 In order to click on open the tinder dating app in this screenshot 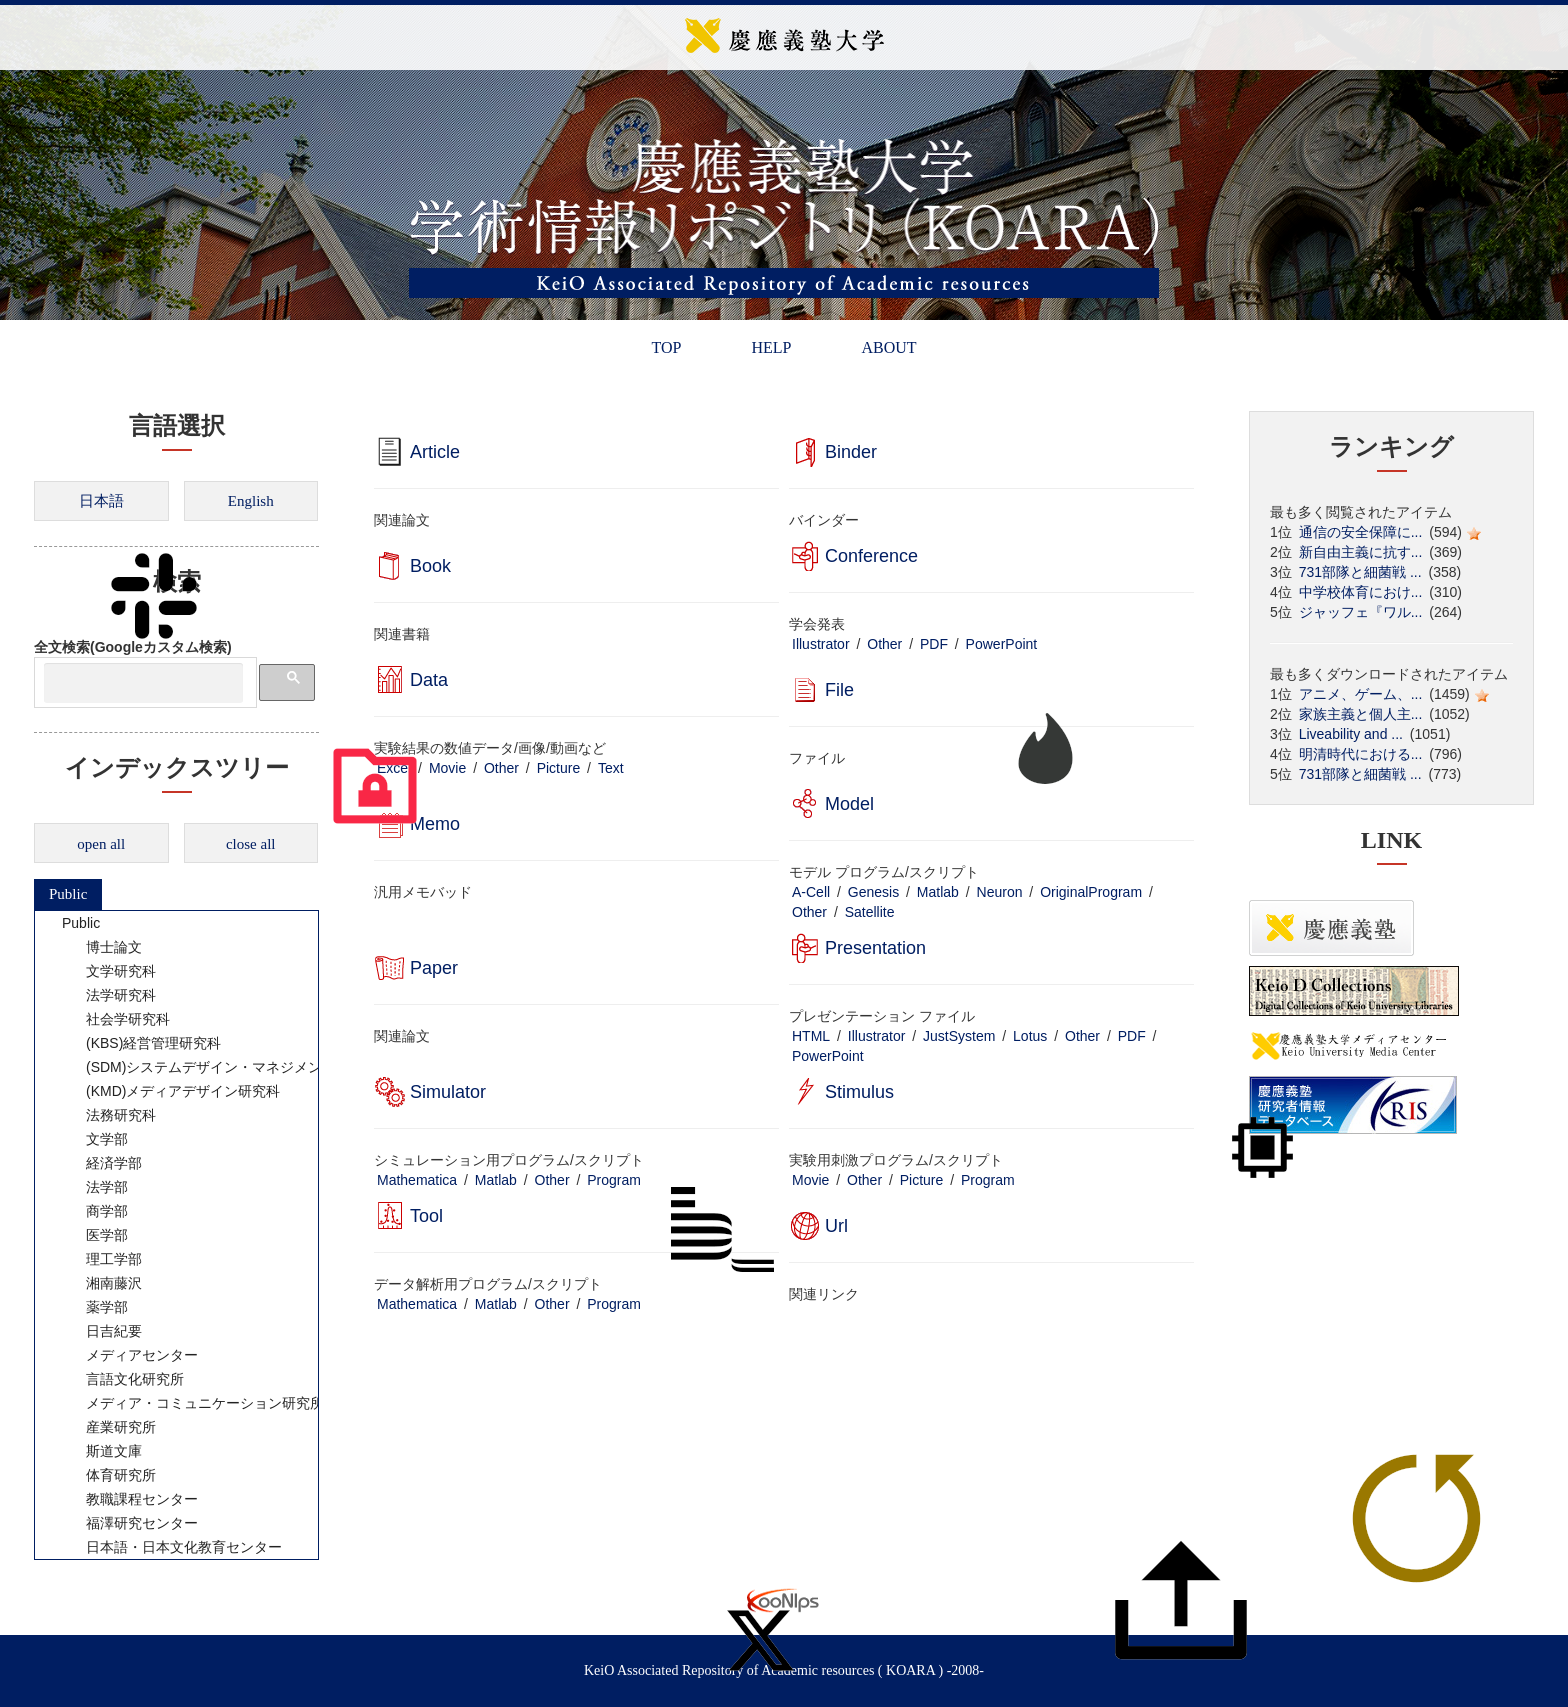, I will do `click(1045, 748)`.